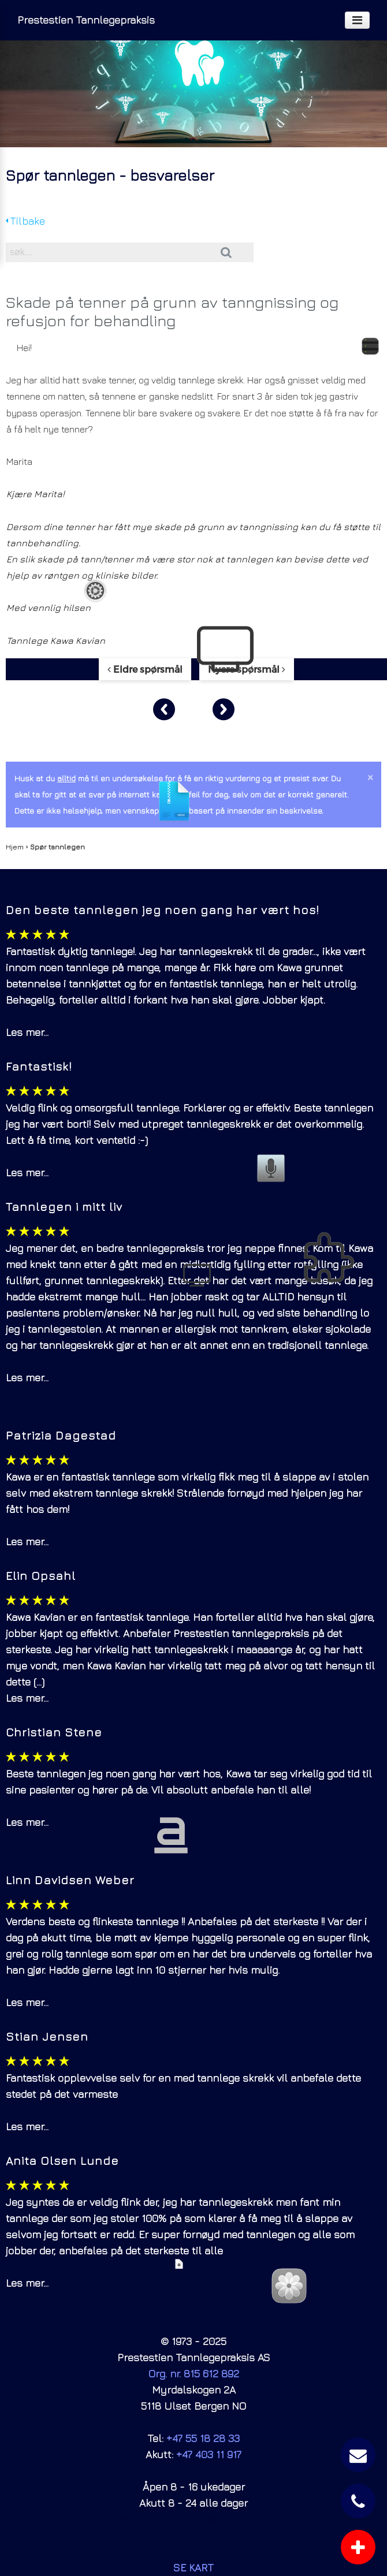  I want to click on apply underline formatting to selected text, so click(171, 1834).